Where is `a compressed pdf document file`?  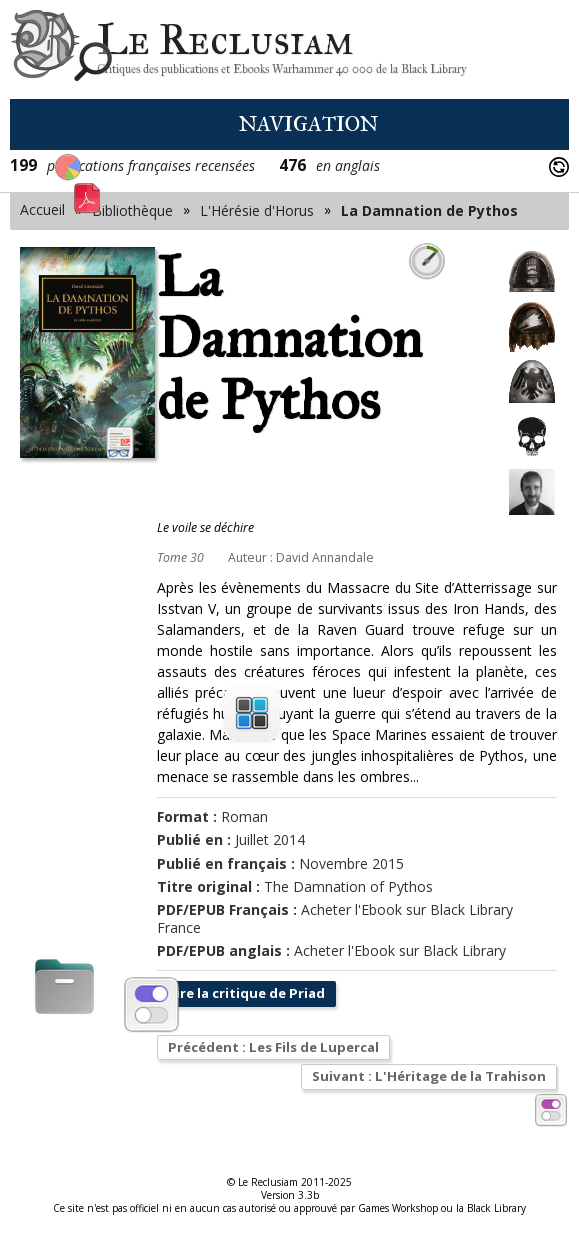
a compressed pdf document file is located at coordinates (87, 198).